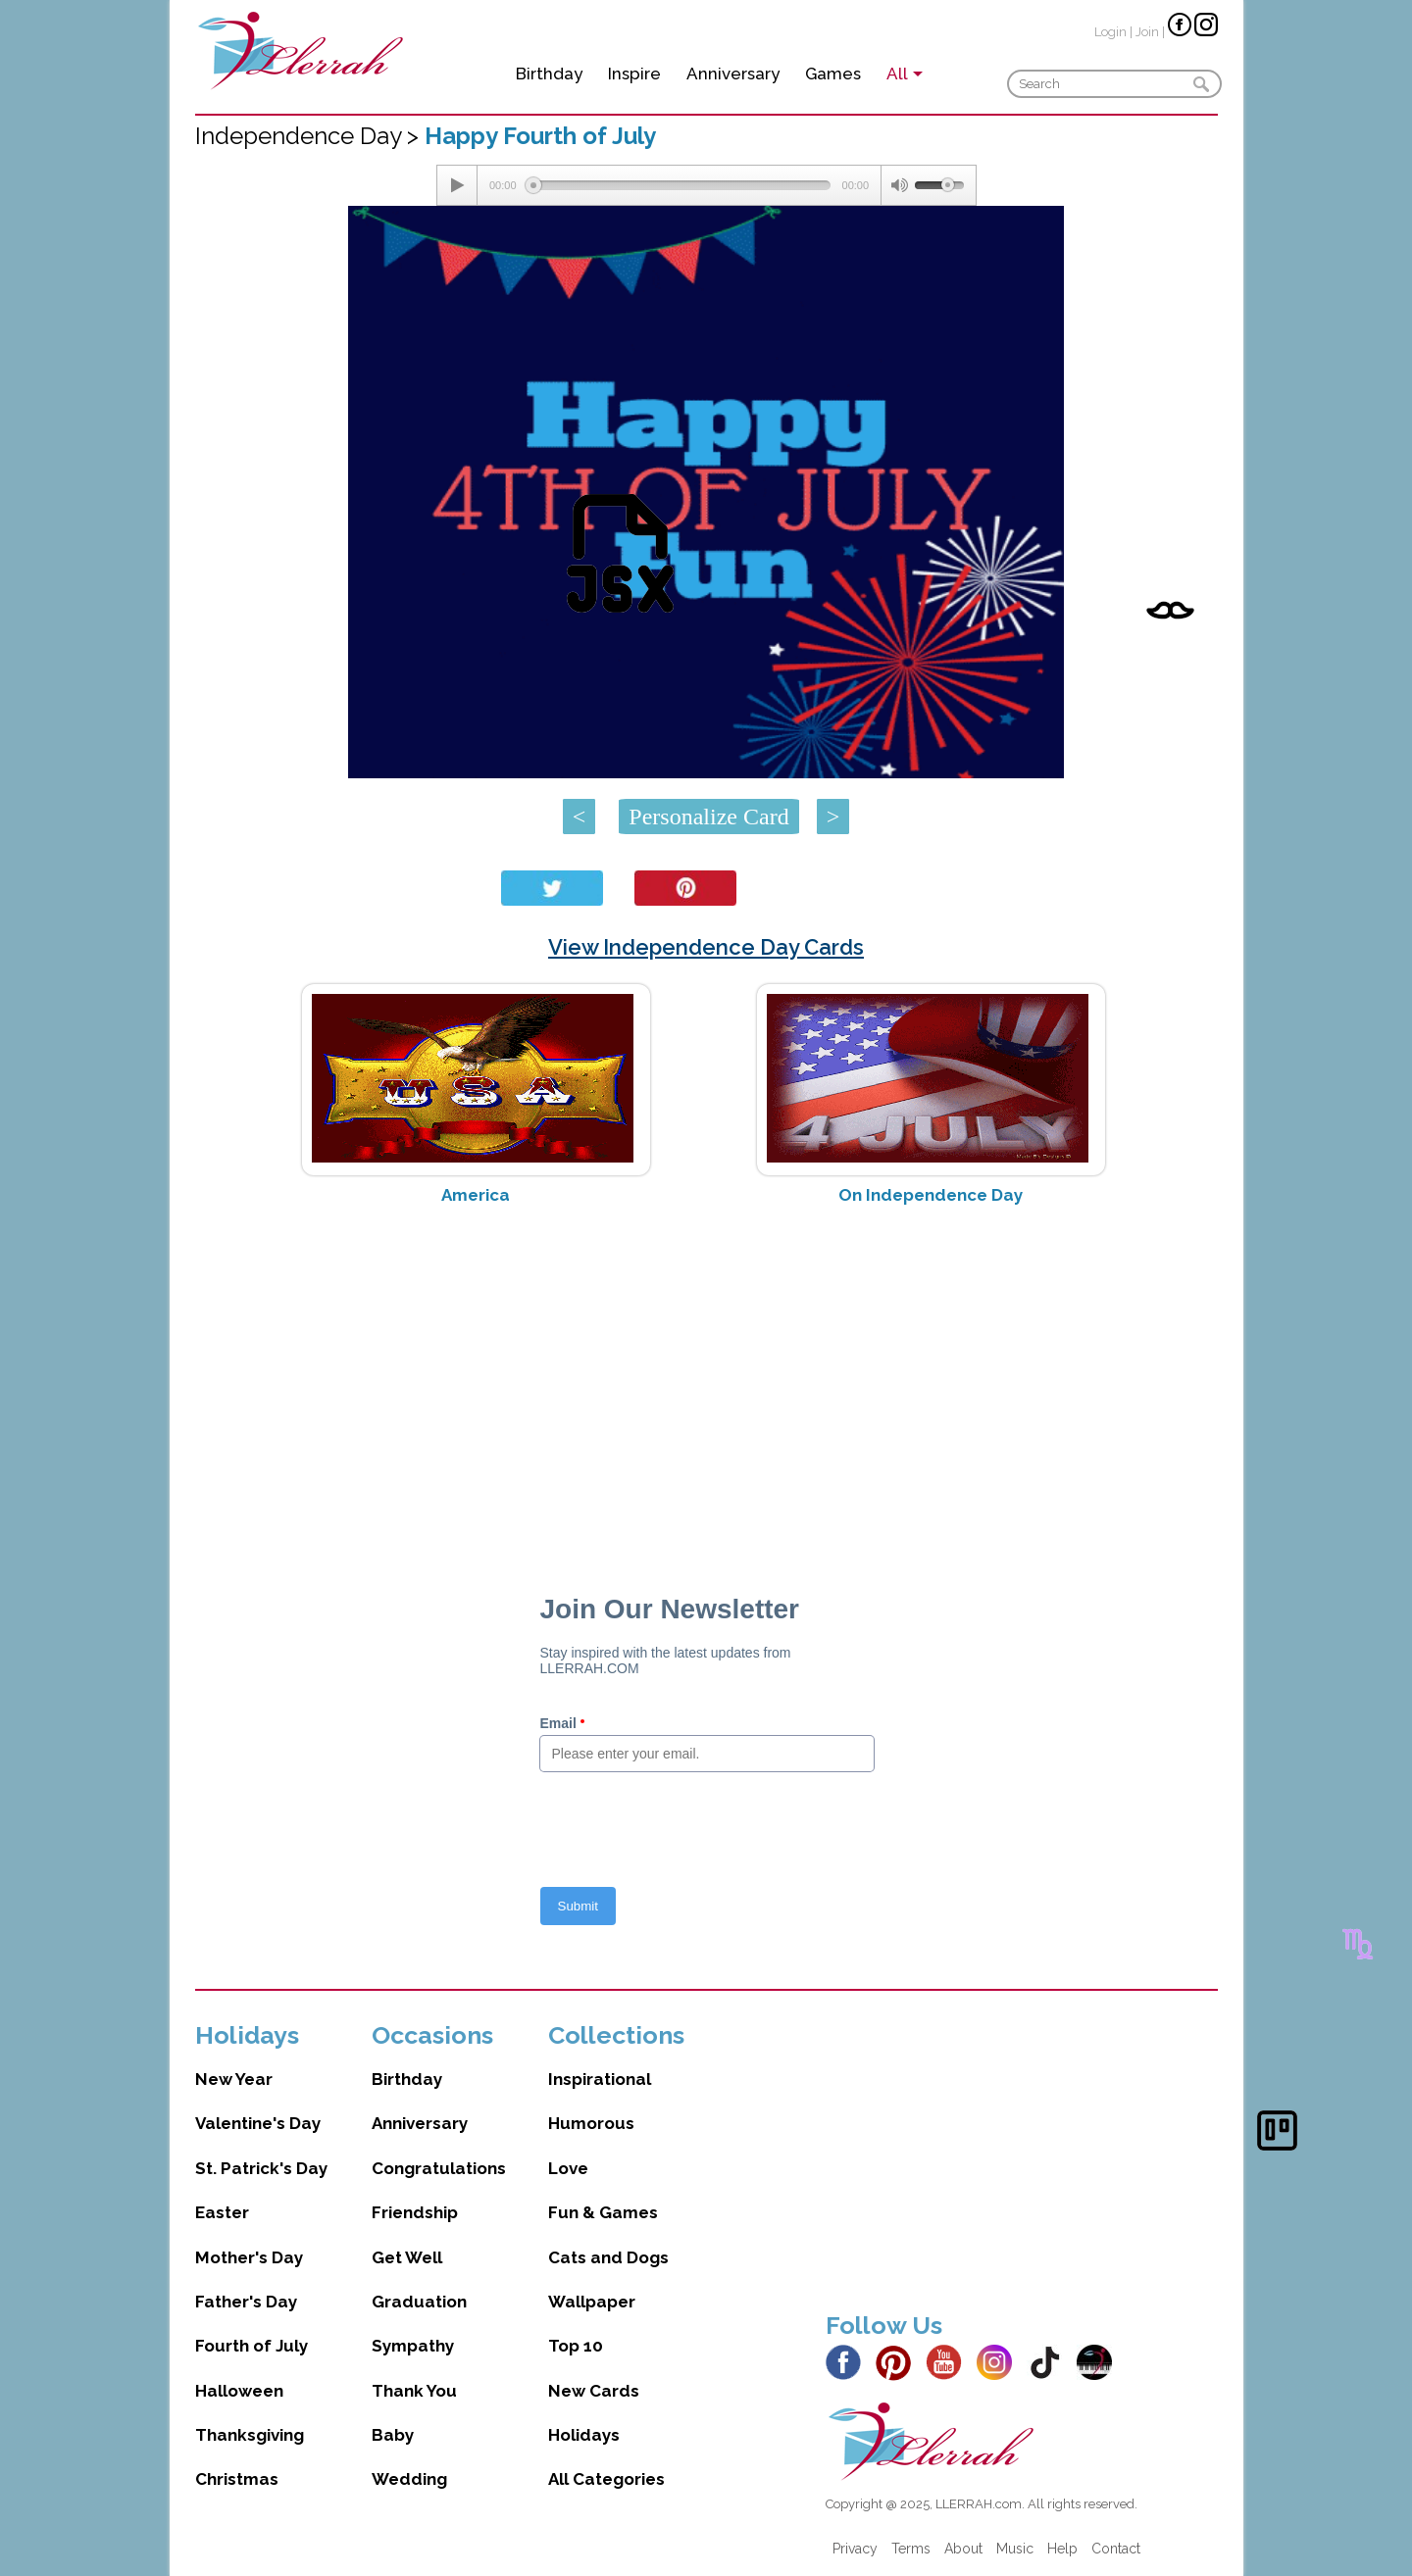  What do you see at coordinates (1170, 610) in the screenshot?
I see `apply a moustache filter or effect` at bounding box center [1170, 610].